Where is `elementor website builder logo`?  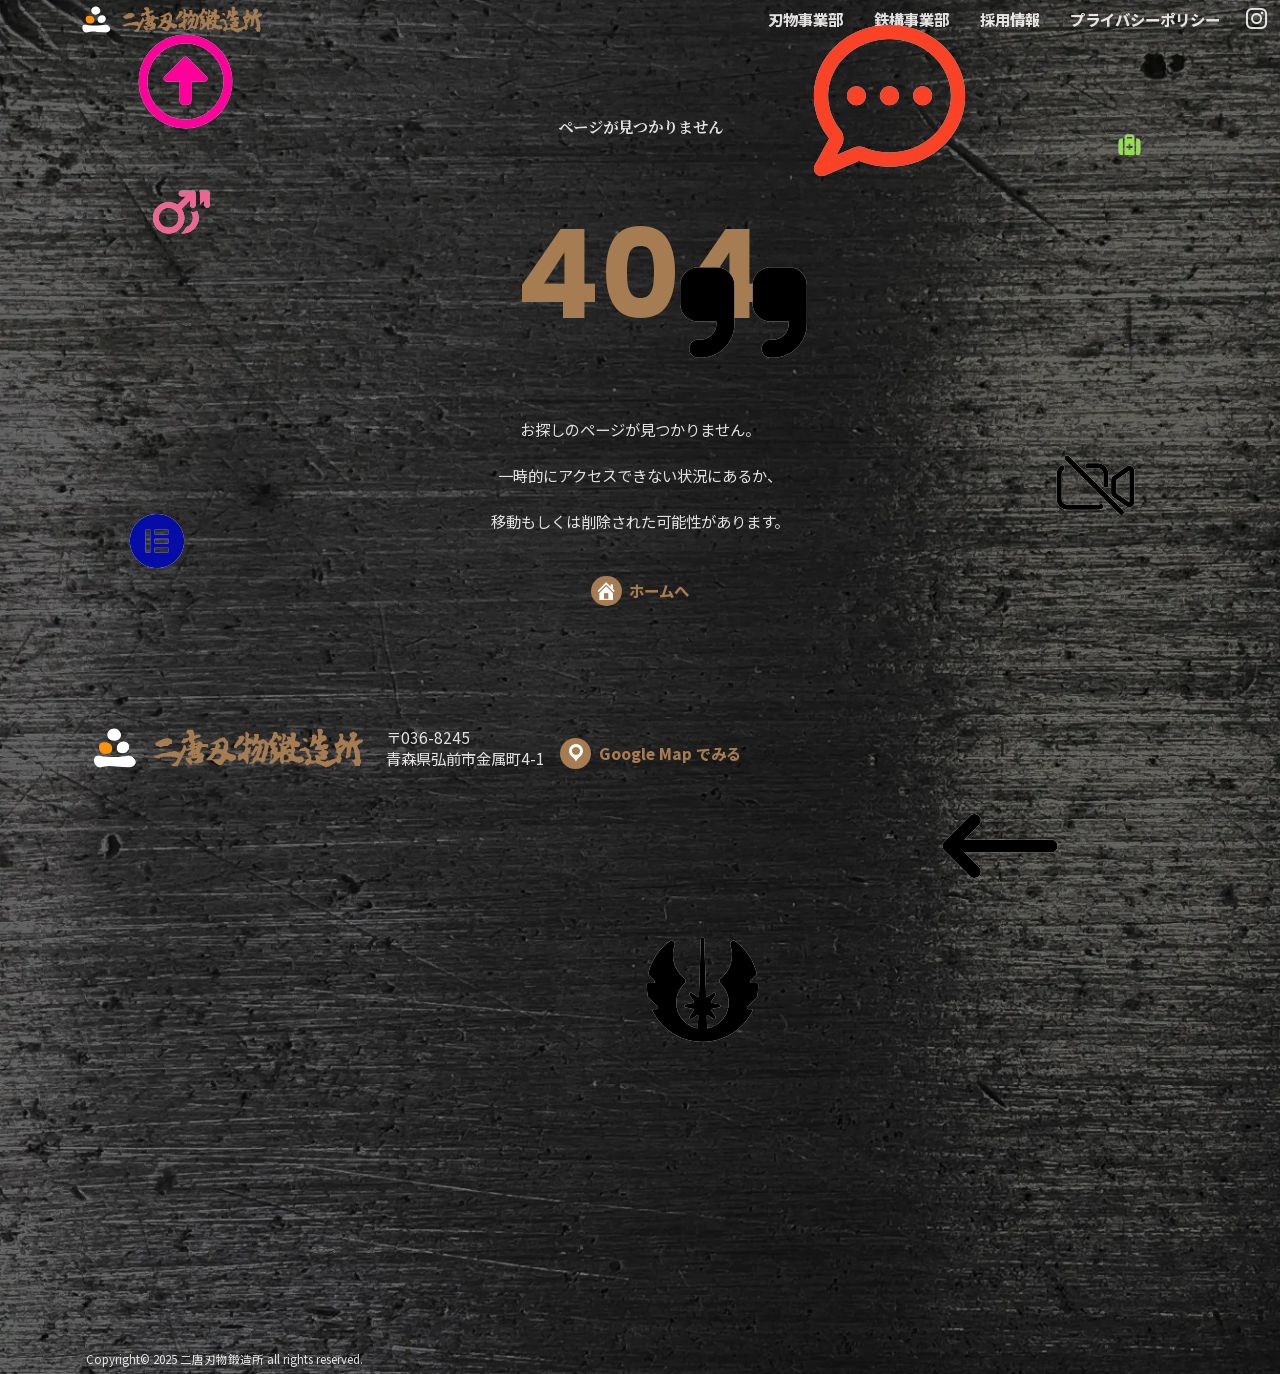
elementor website builder logo is located at coordinates (157, 541).